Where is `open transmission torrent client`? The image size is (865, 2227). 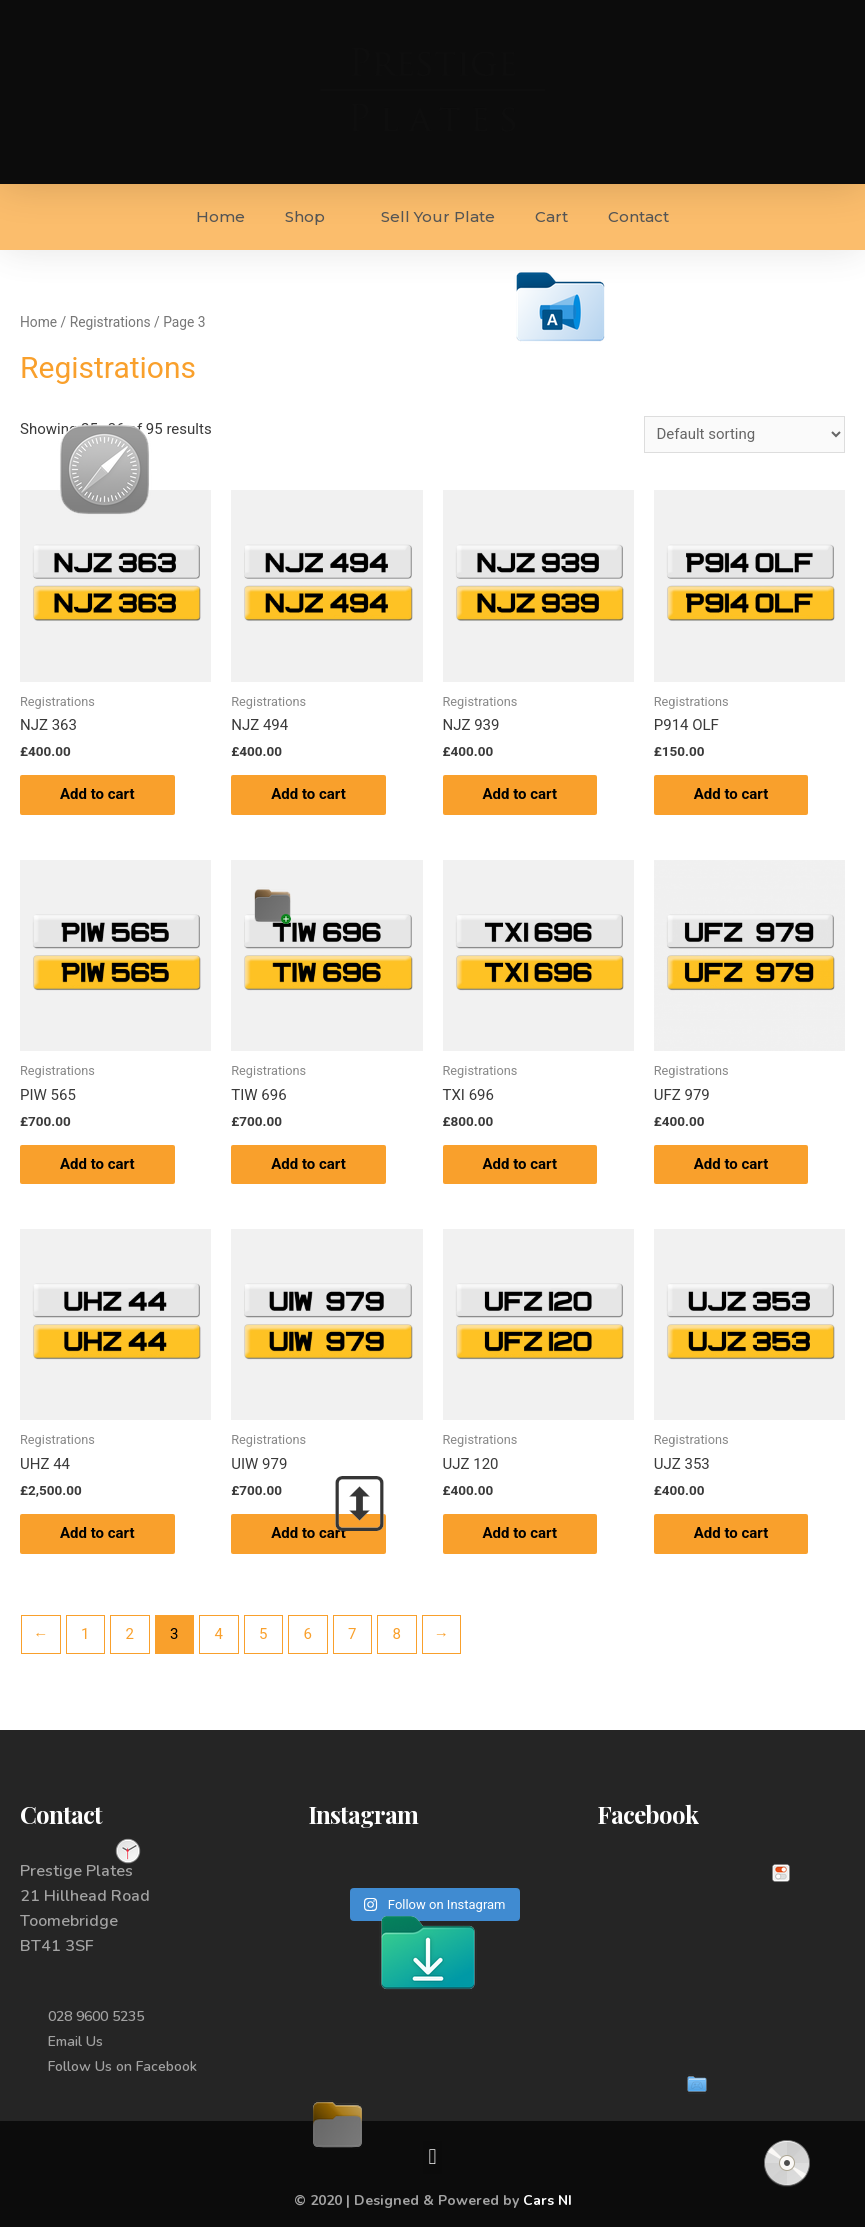 open transmission torrent client is located at coordinates (359, 1503).